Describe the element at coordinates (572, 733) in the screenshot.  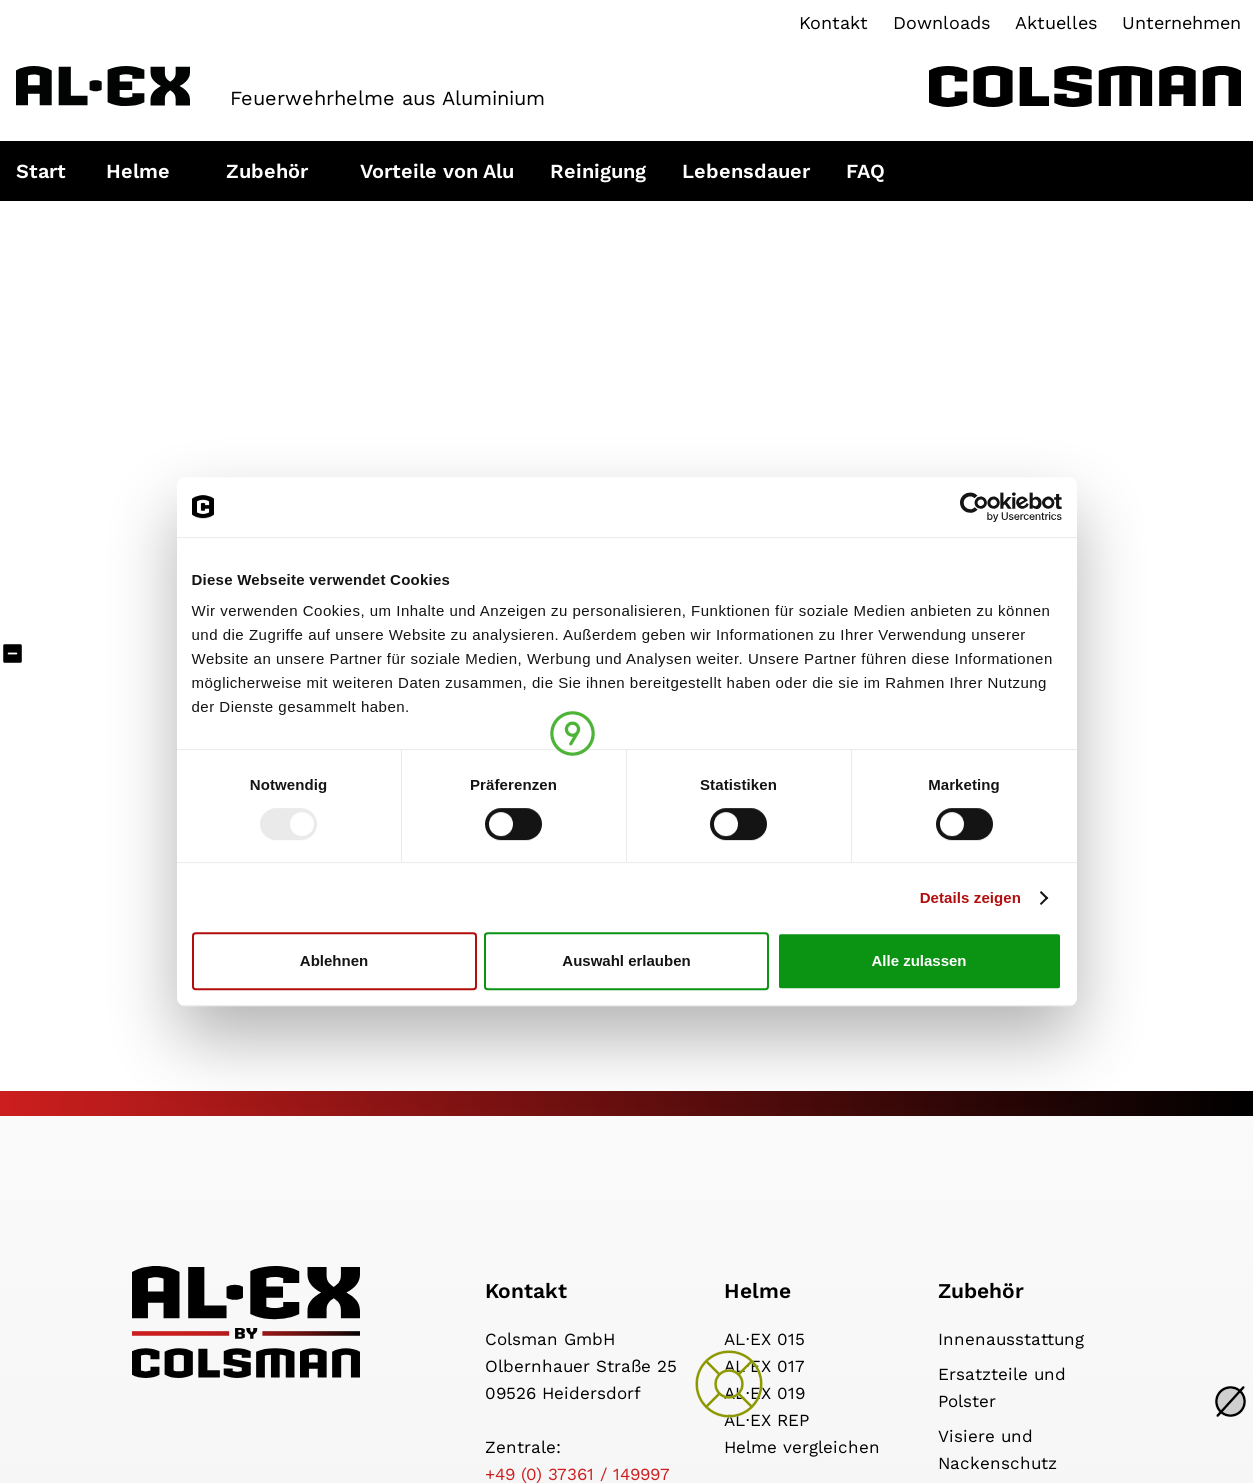
I see `indicates item number nine in a list or sequence` at that location.